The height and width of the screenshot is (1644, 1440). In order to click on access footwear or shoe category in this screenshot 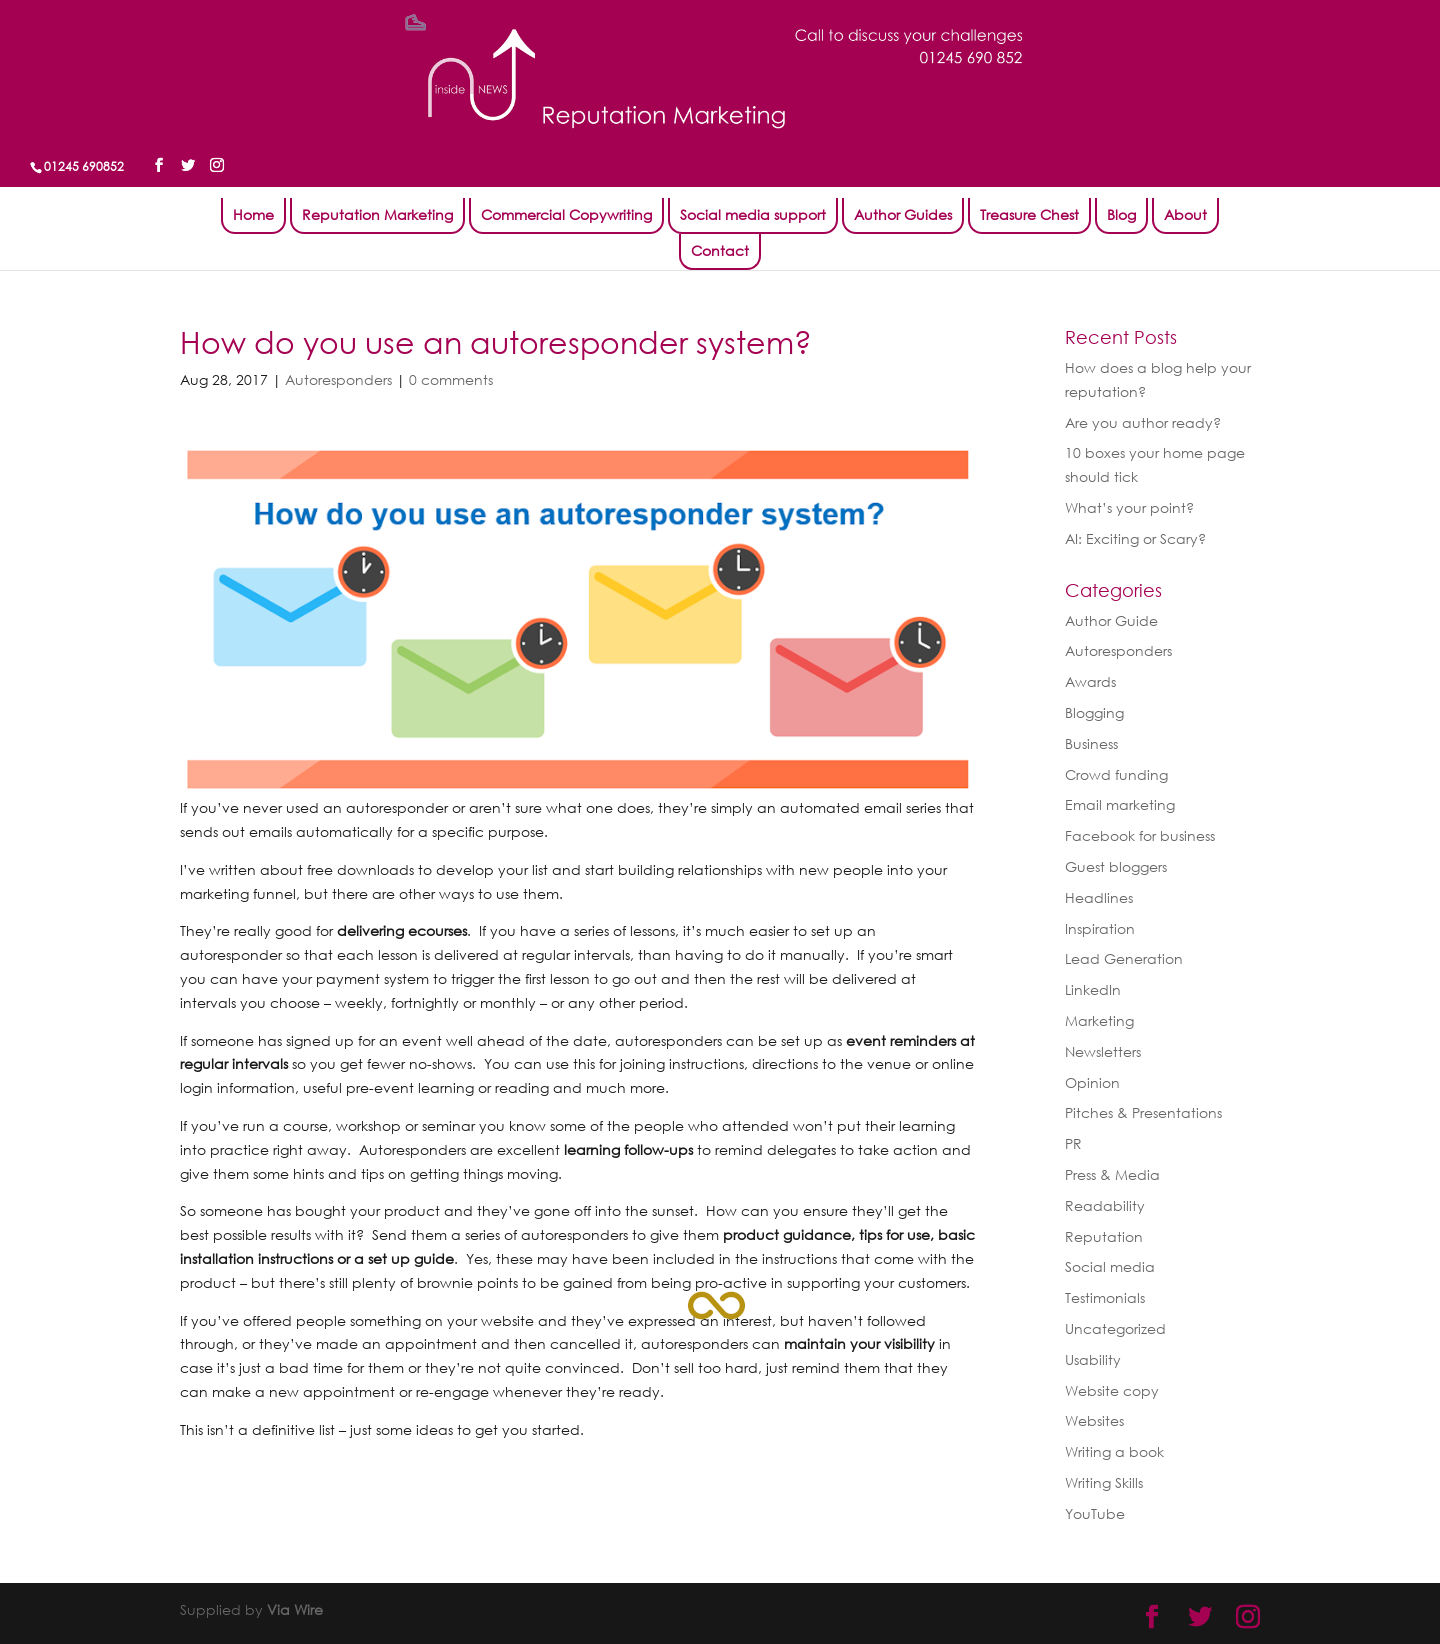, I will do `click(415, 23)`.